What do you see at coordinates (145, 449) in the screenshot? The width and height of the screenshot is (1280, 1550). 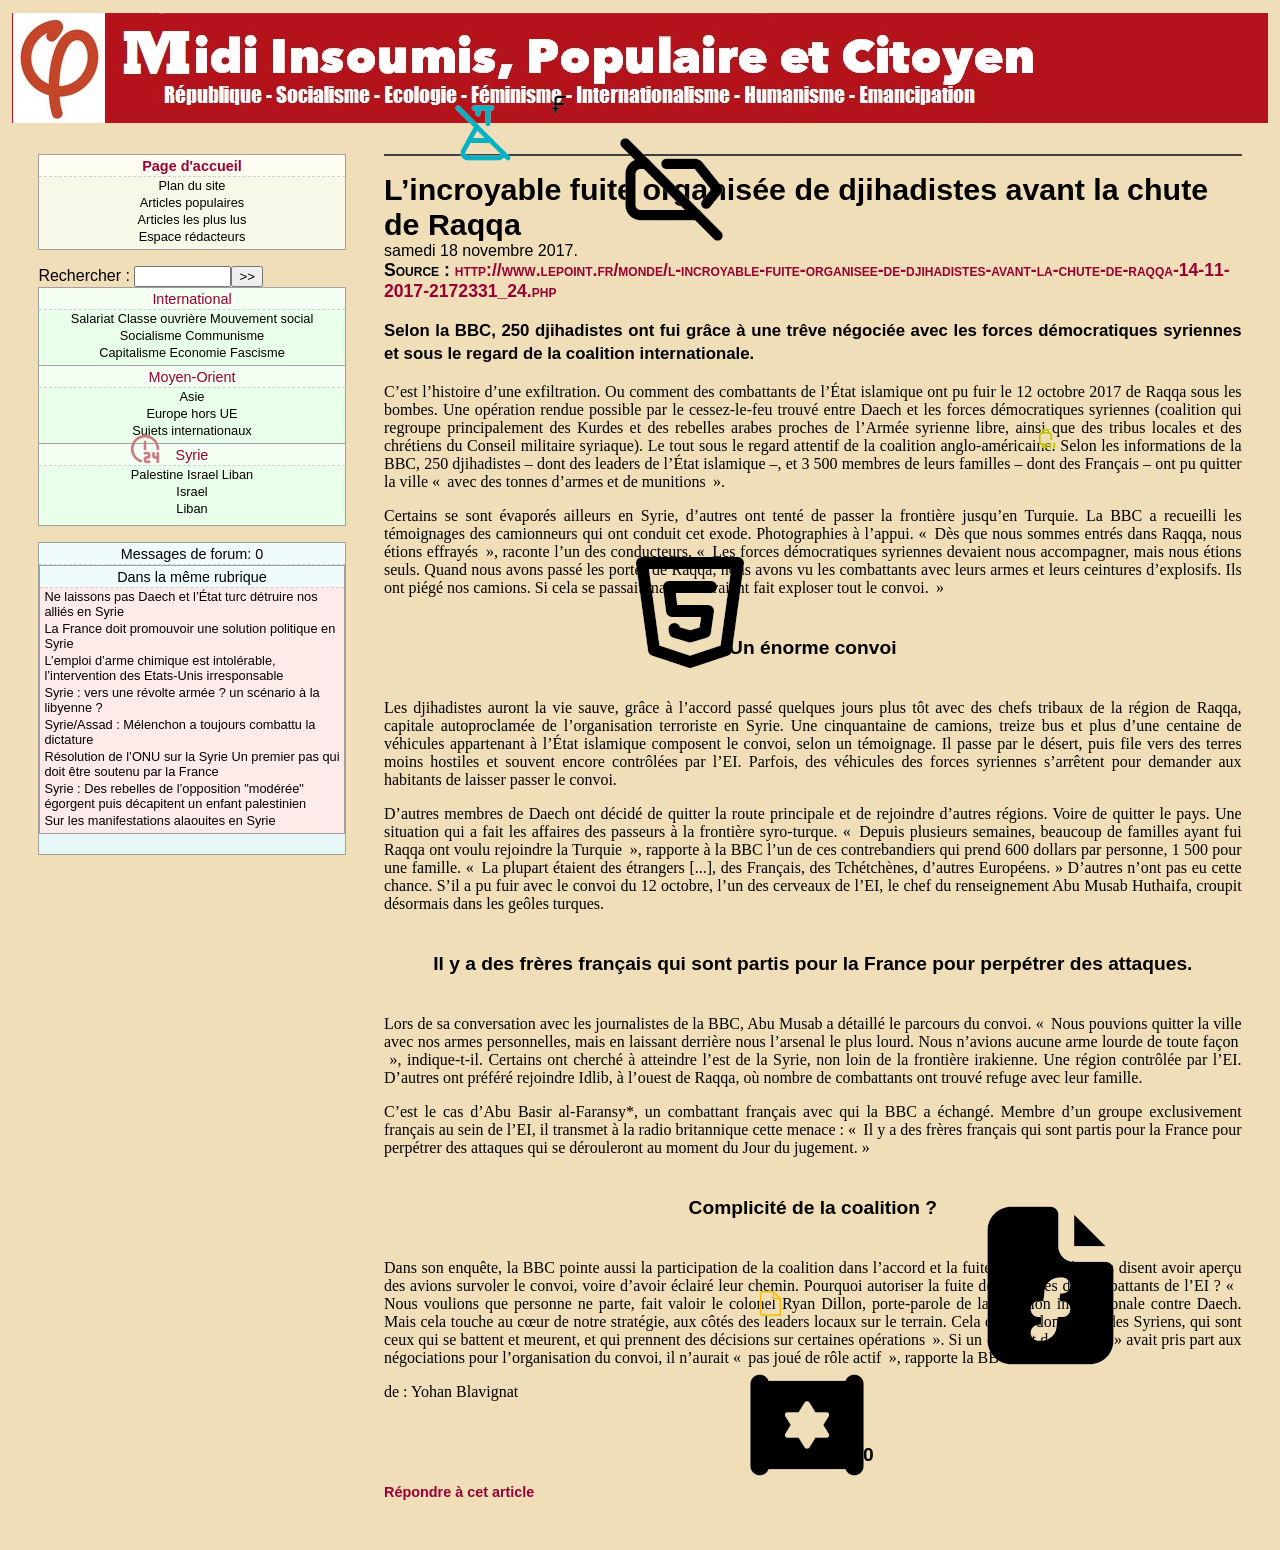 I see `indicates 24-hour availability or service` at bounding box center [145, 449].